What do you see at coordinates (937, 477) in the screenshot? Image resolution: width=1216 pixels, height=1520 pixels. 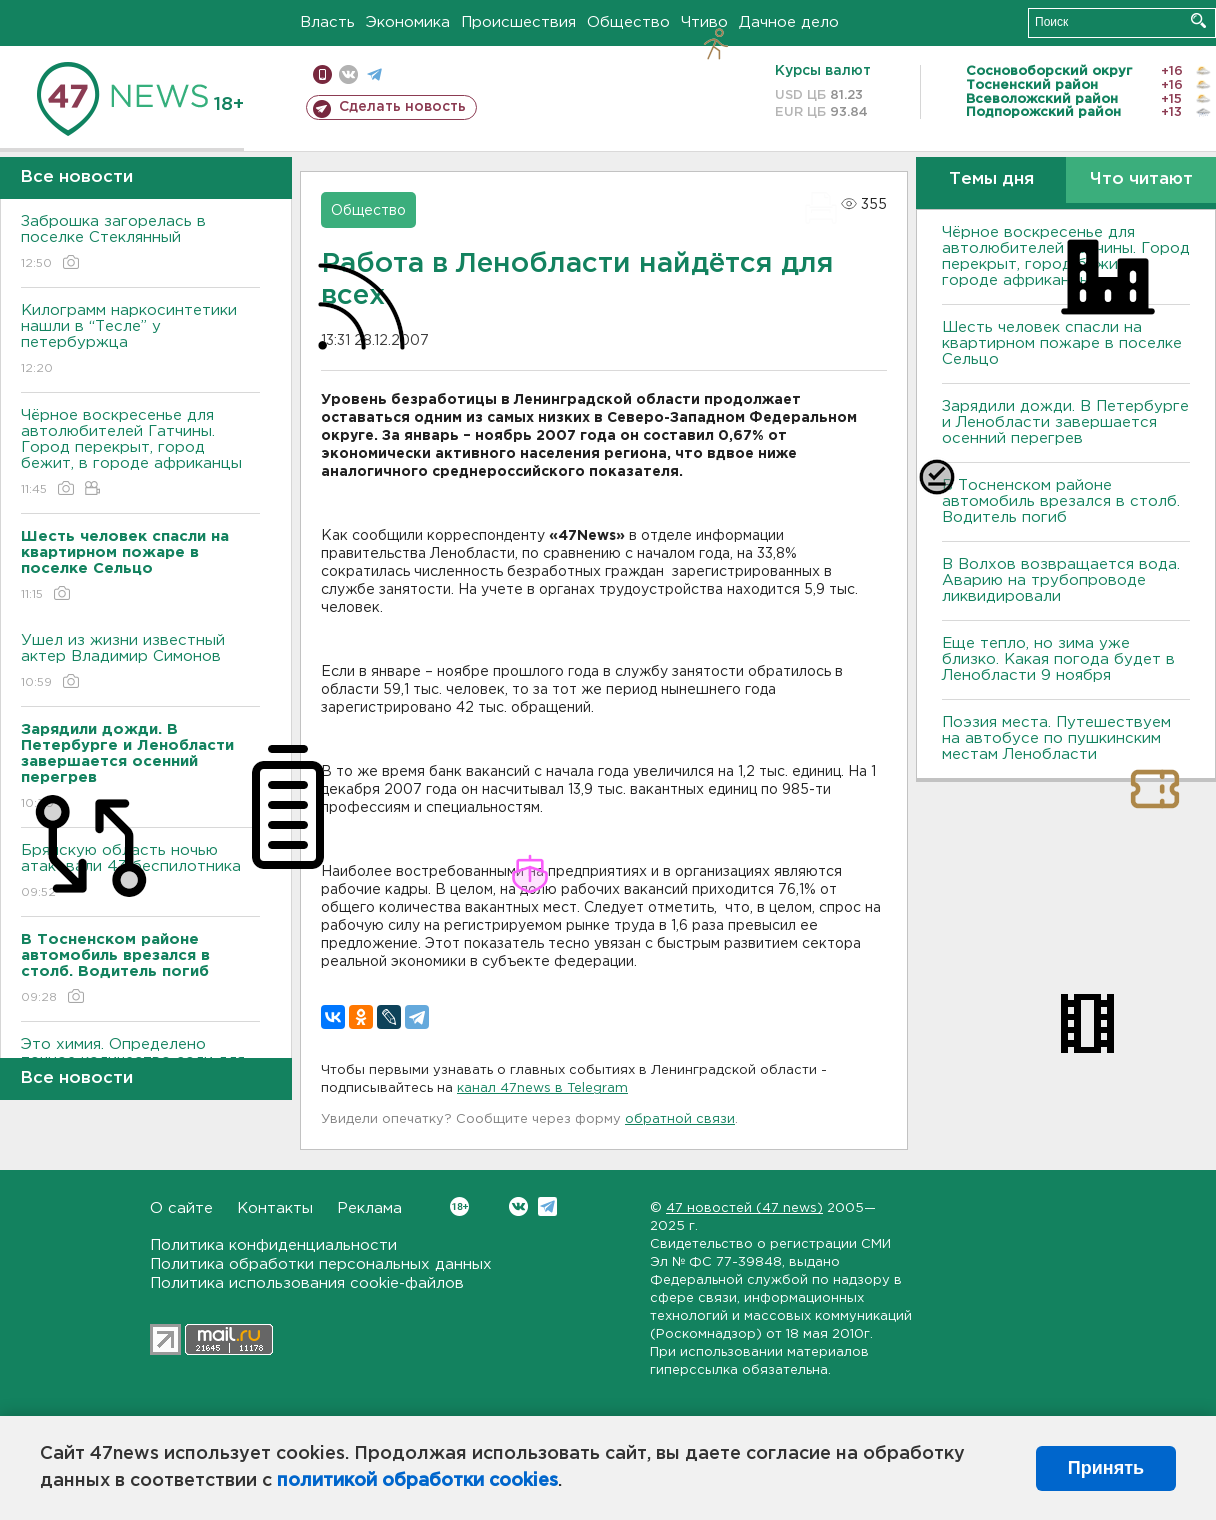 I see `indicates content is available offline` at bounding box center [937, 477].